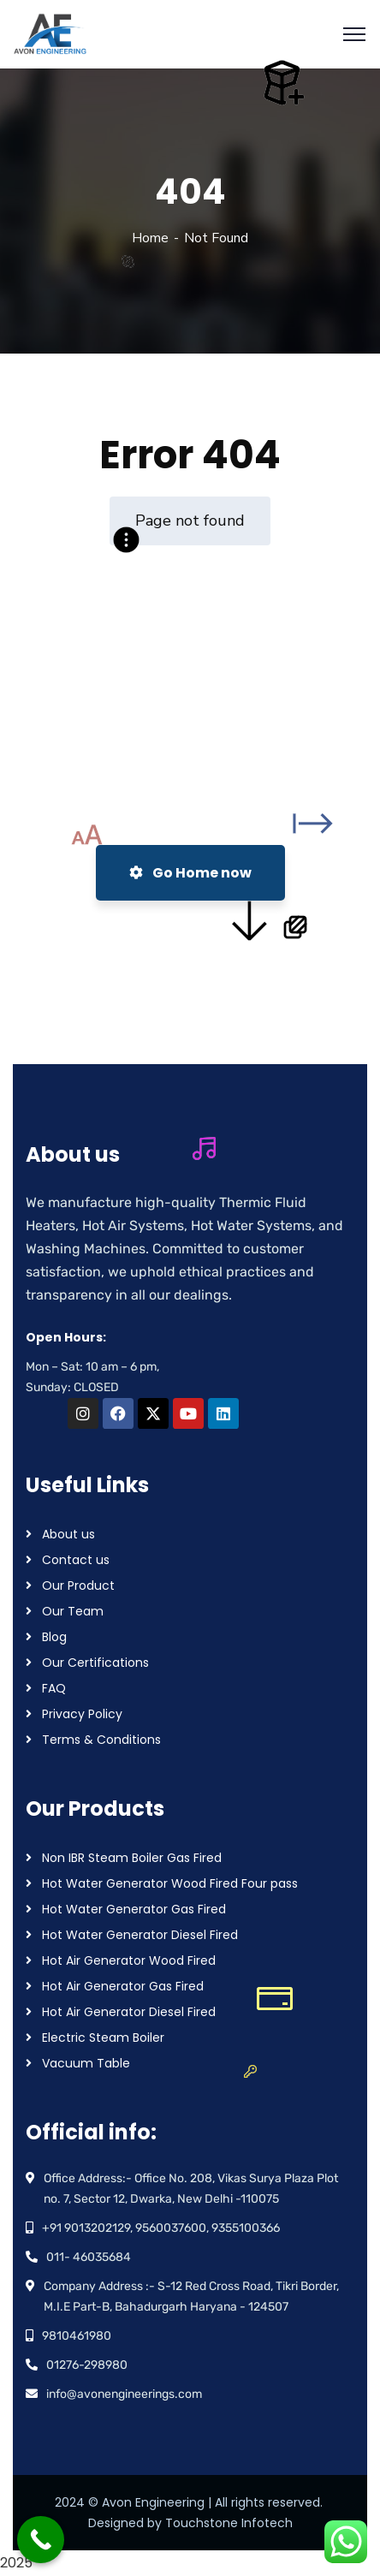 The height and width of the screenshot is (2576, 380). Describe the element at coordinates (295, 927) in the screenshot. I see `view selected layers in a design tool` at that location.